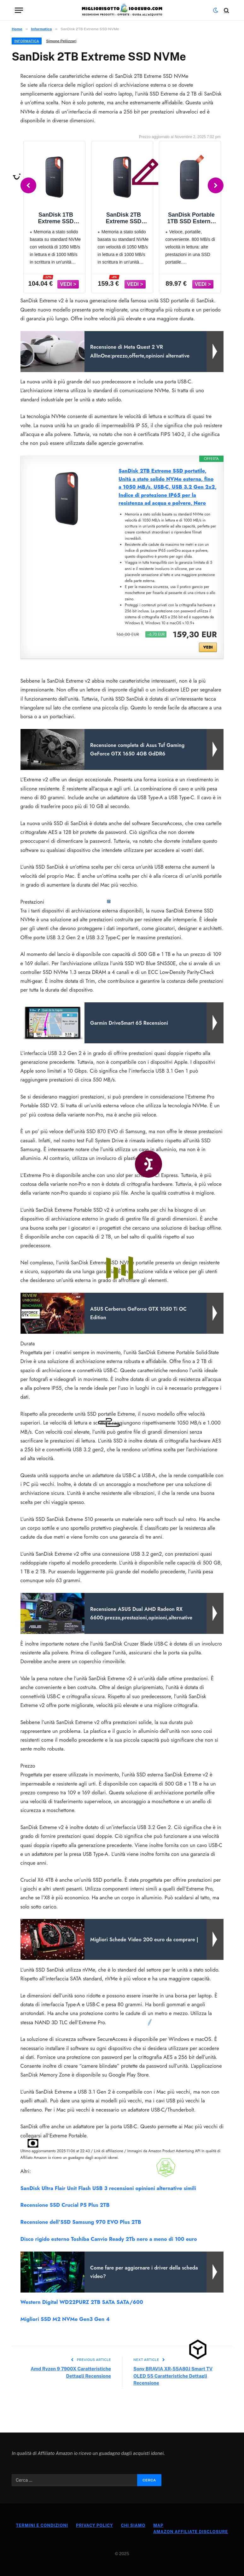 This screenshot has height=2576, width=244. Describe the element at coordinates (198, 2349) in the screenshot. I see `view instance details` at that location.